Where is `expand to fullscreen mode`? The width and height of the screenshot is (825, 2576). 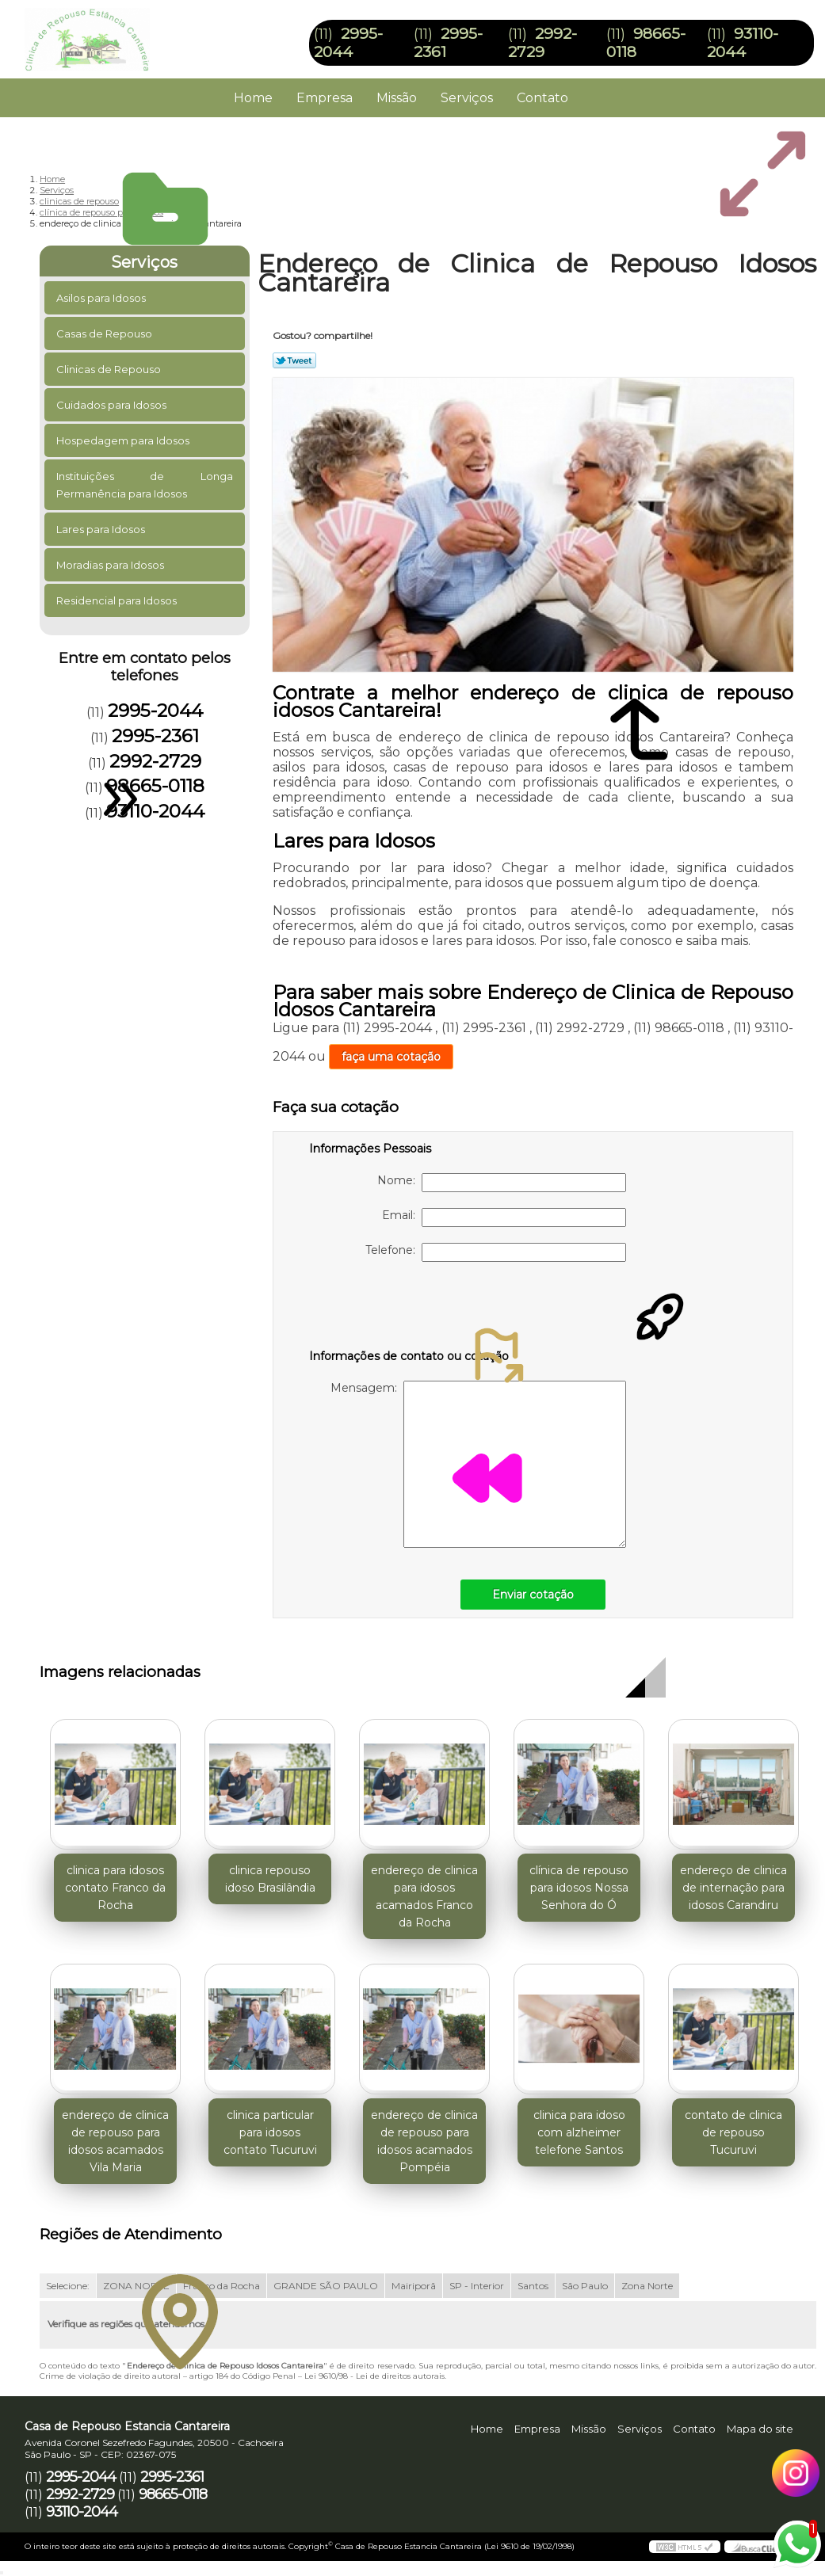 expand to fullscreen mode is located at coordinates (762, 173).